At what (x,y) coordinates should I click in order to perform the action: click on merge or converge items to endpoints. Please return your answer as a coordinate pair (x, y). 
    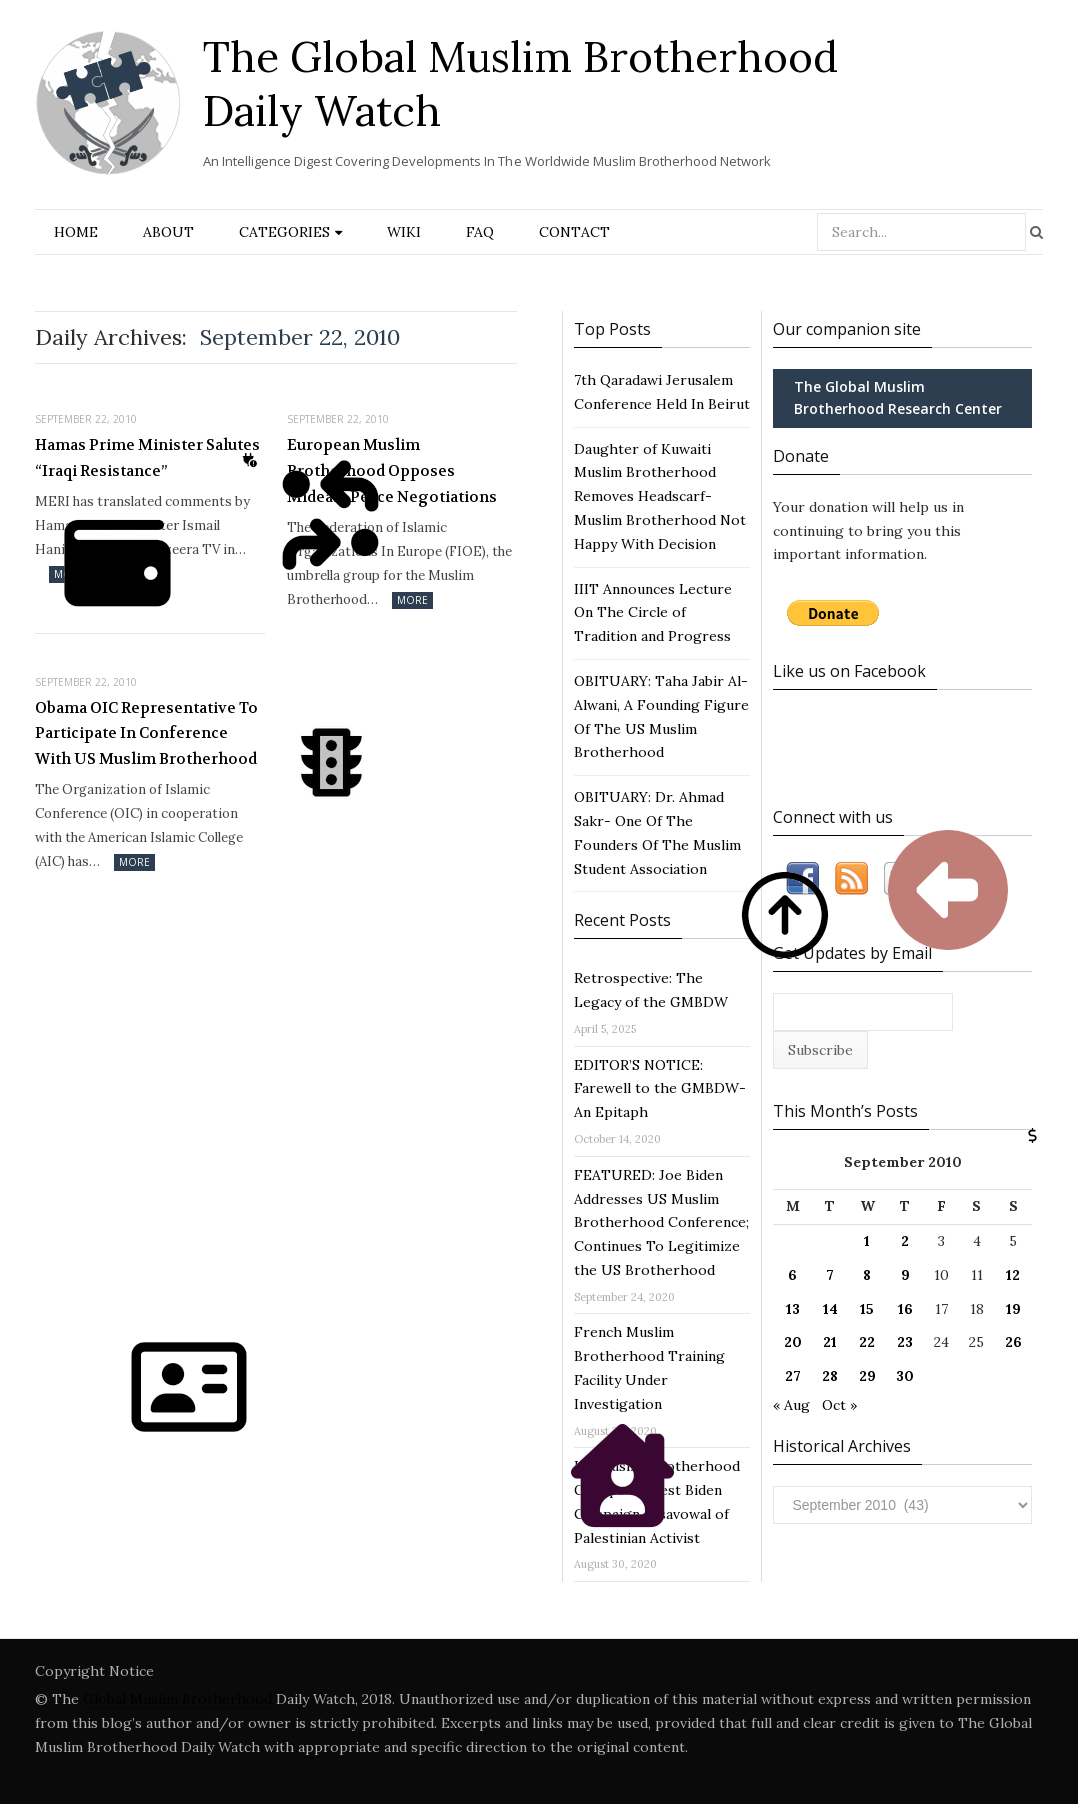
    Looking at the image, I should click on (330, 518).